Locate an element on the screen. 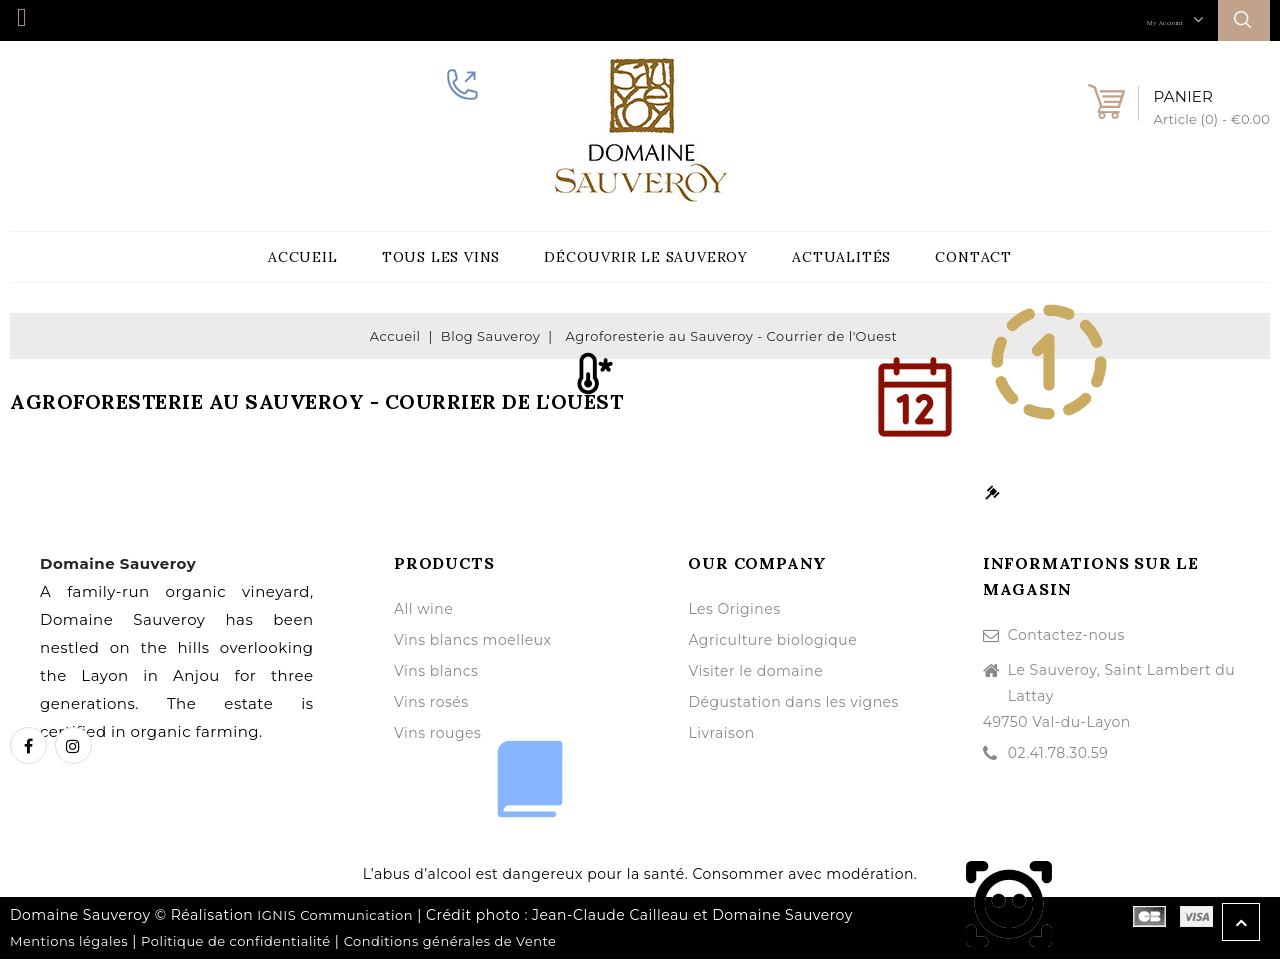  indicates step one in a multi-step process is located at coordinates (1049, 362).